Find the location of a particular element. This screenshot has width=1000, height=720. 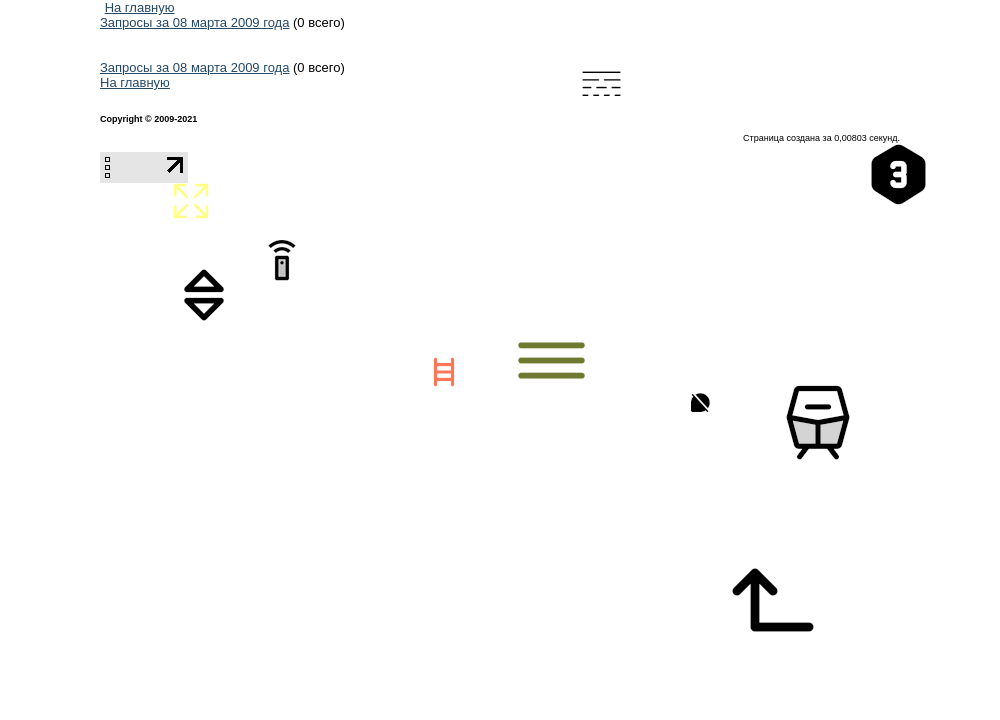

go back and return to top is located at coordinates (770, 603).